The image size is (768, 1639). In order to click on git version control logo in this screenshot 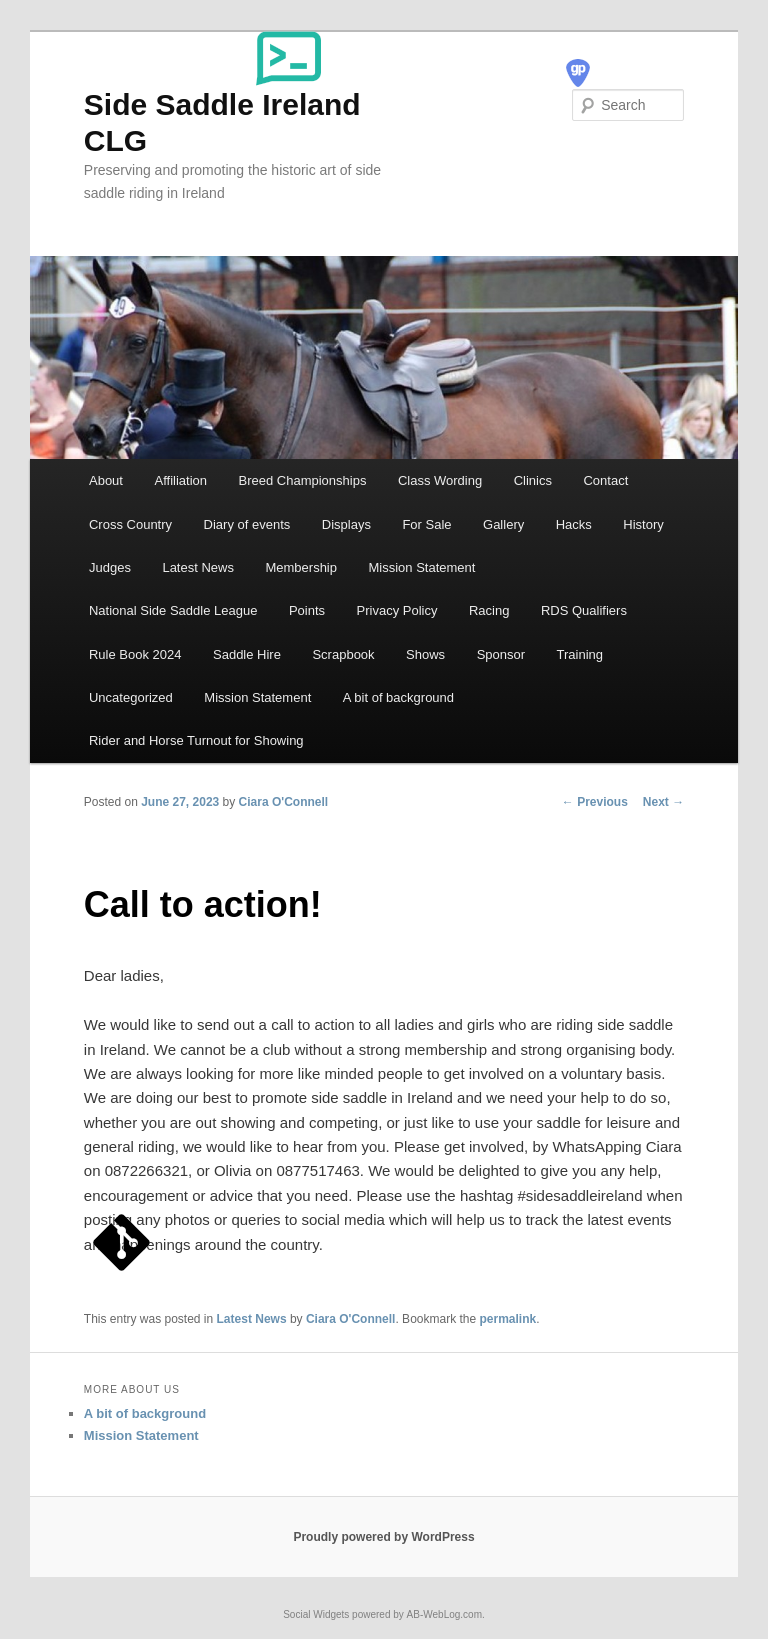, I will do `click(121, 1242)`.